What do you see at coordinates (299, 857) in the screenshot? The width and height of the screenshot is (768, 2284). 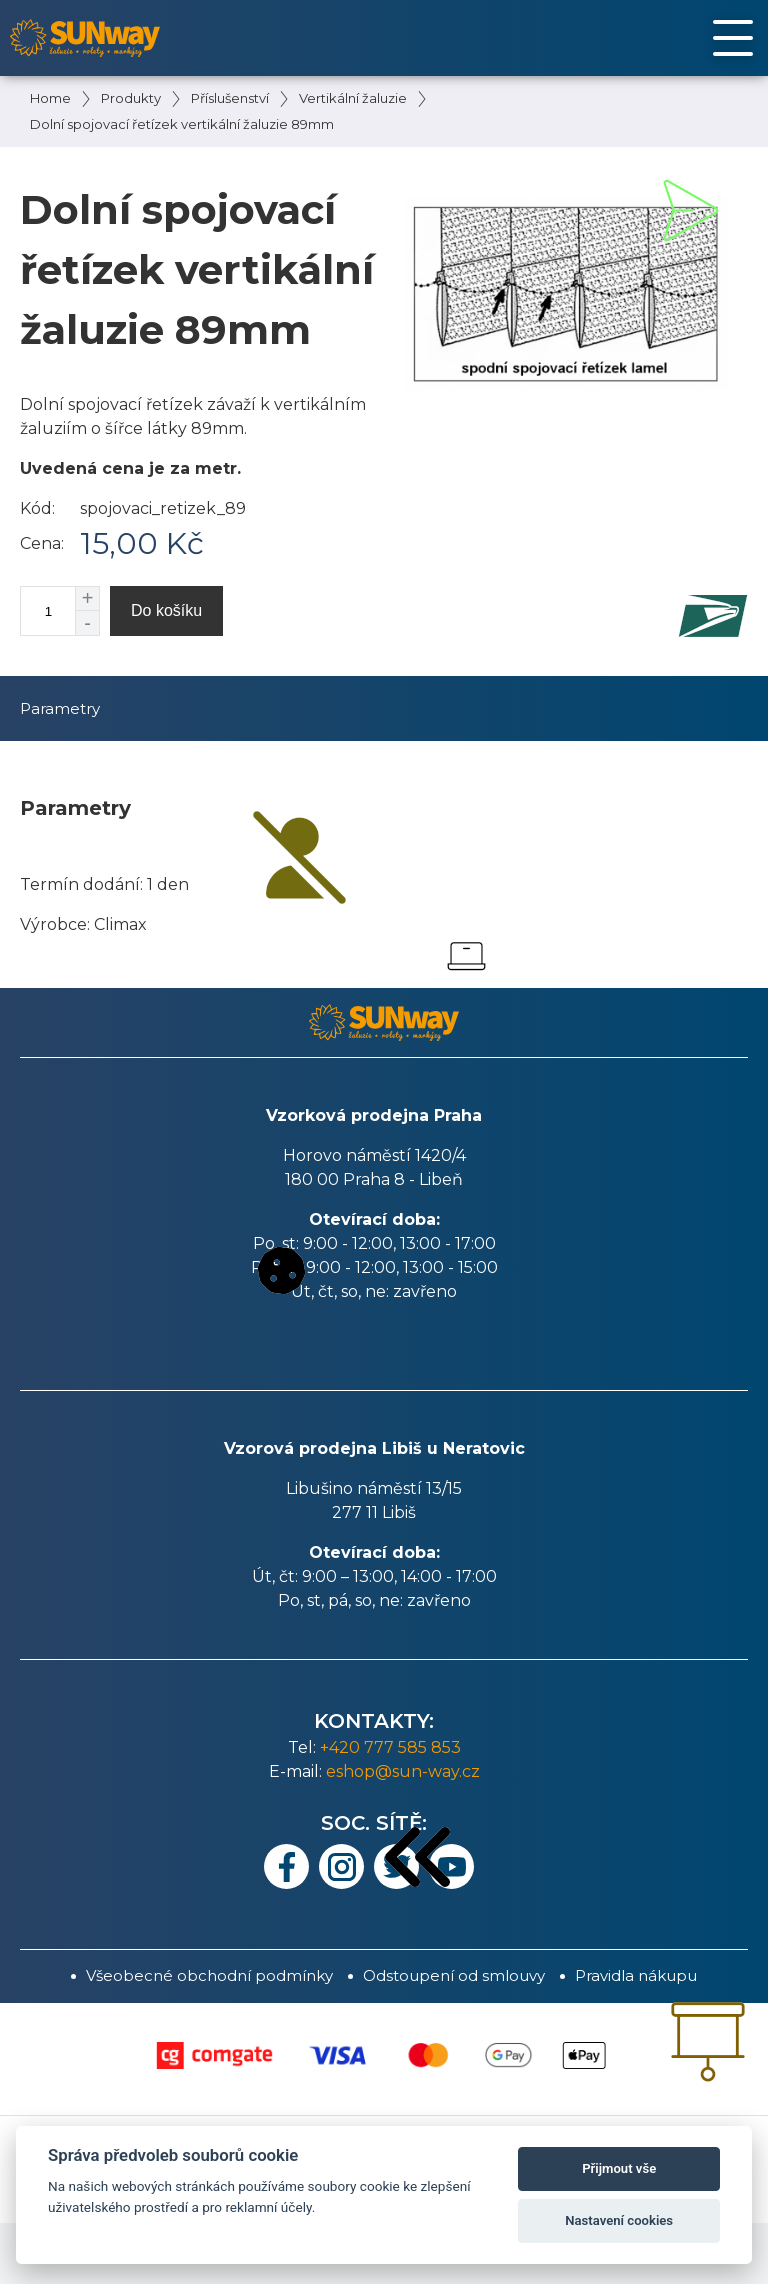 I see `block or remove a user` at bounding box center [299, 857].